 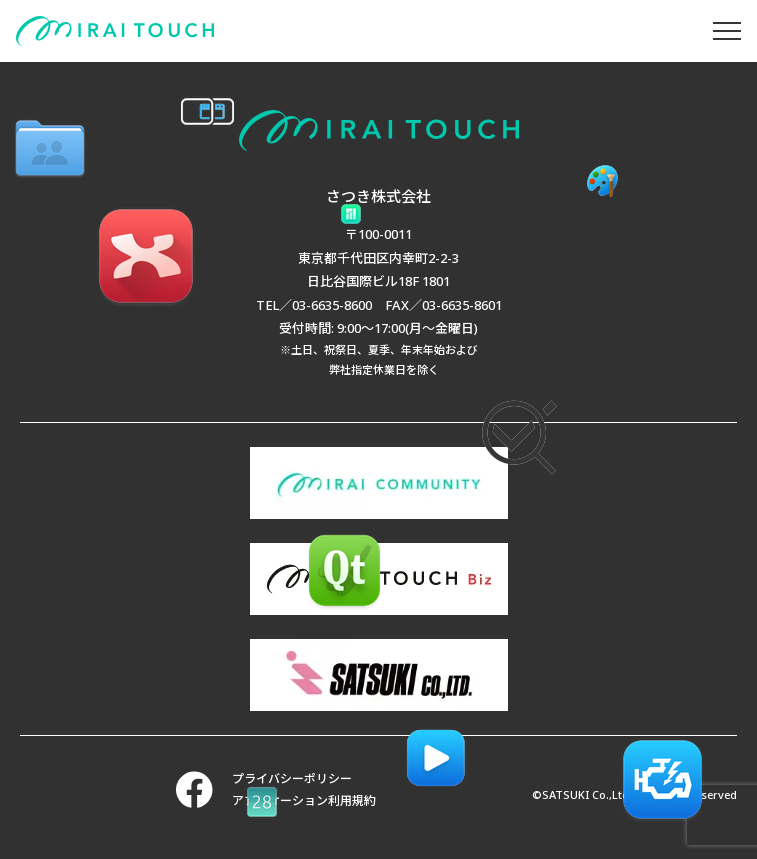 What do you see at coordinates (344, 570) in the screenshot?
I see `open Qt Designer application` at bounding box center [344, 570].